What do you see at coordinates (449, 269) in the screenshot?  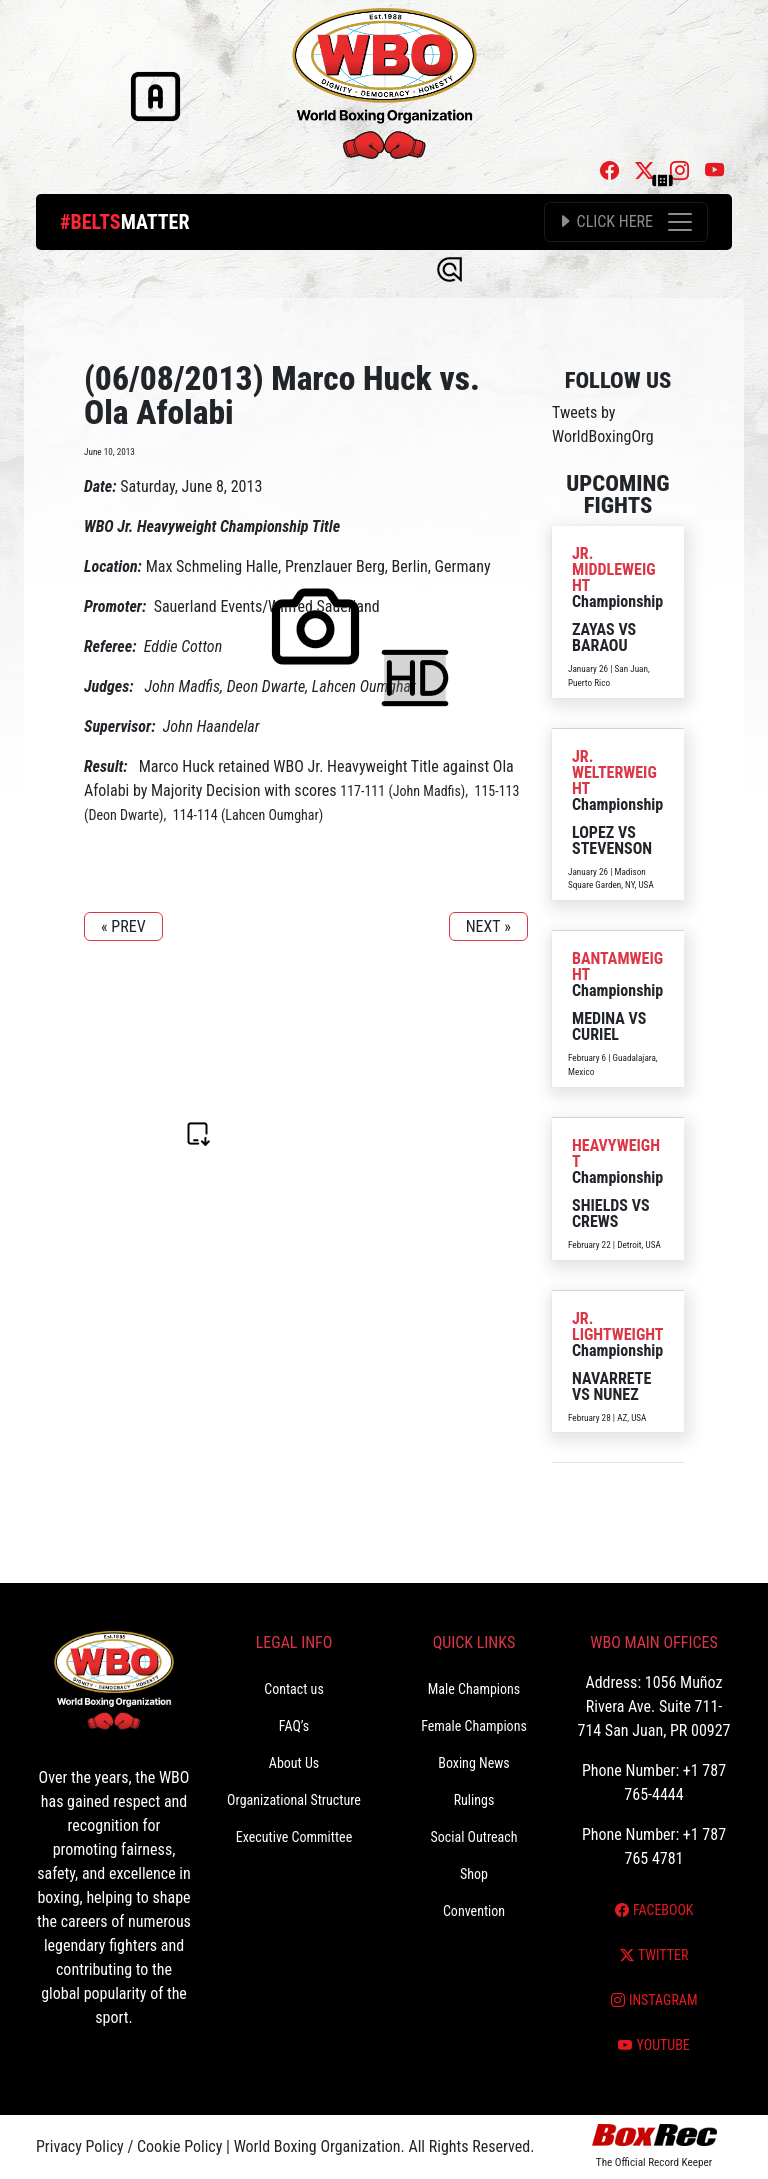 I see `algolia search service logo` at bounding box center [449, 269].